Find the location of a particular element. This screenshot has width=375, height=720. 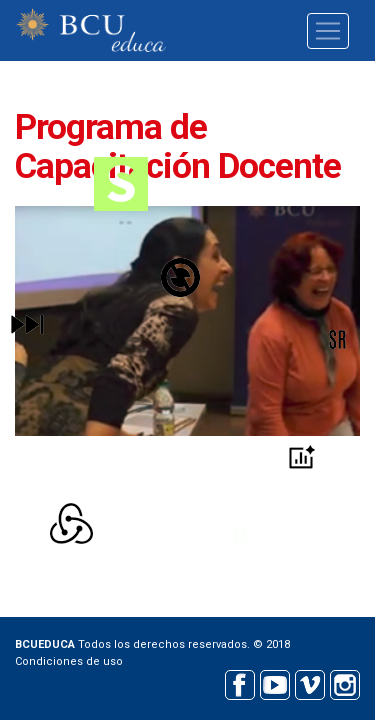

find nearby EV charging stations is located at coordinates (244, 535).